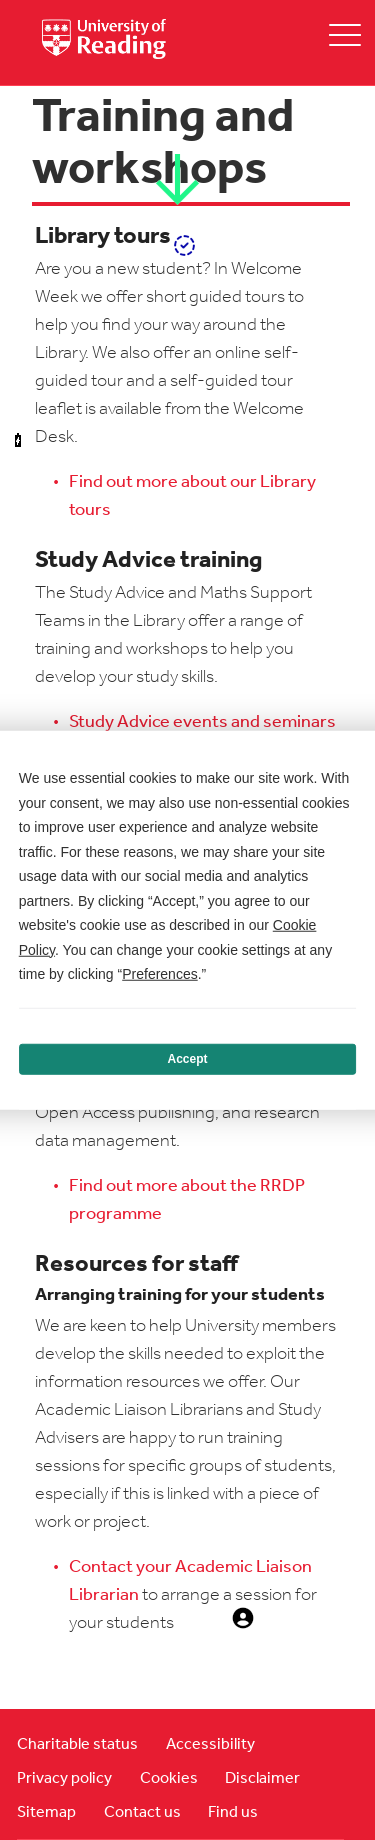 This screenshot has width=375, height=1840. I want to click on scroll down or view more content, so click(177, 179).